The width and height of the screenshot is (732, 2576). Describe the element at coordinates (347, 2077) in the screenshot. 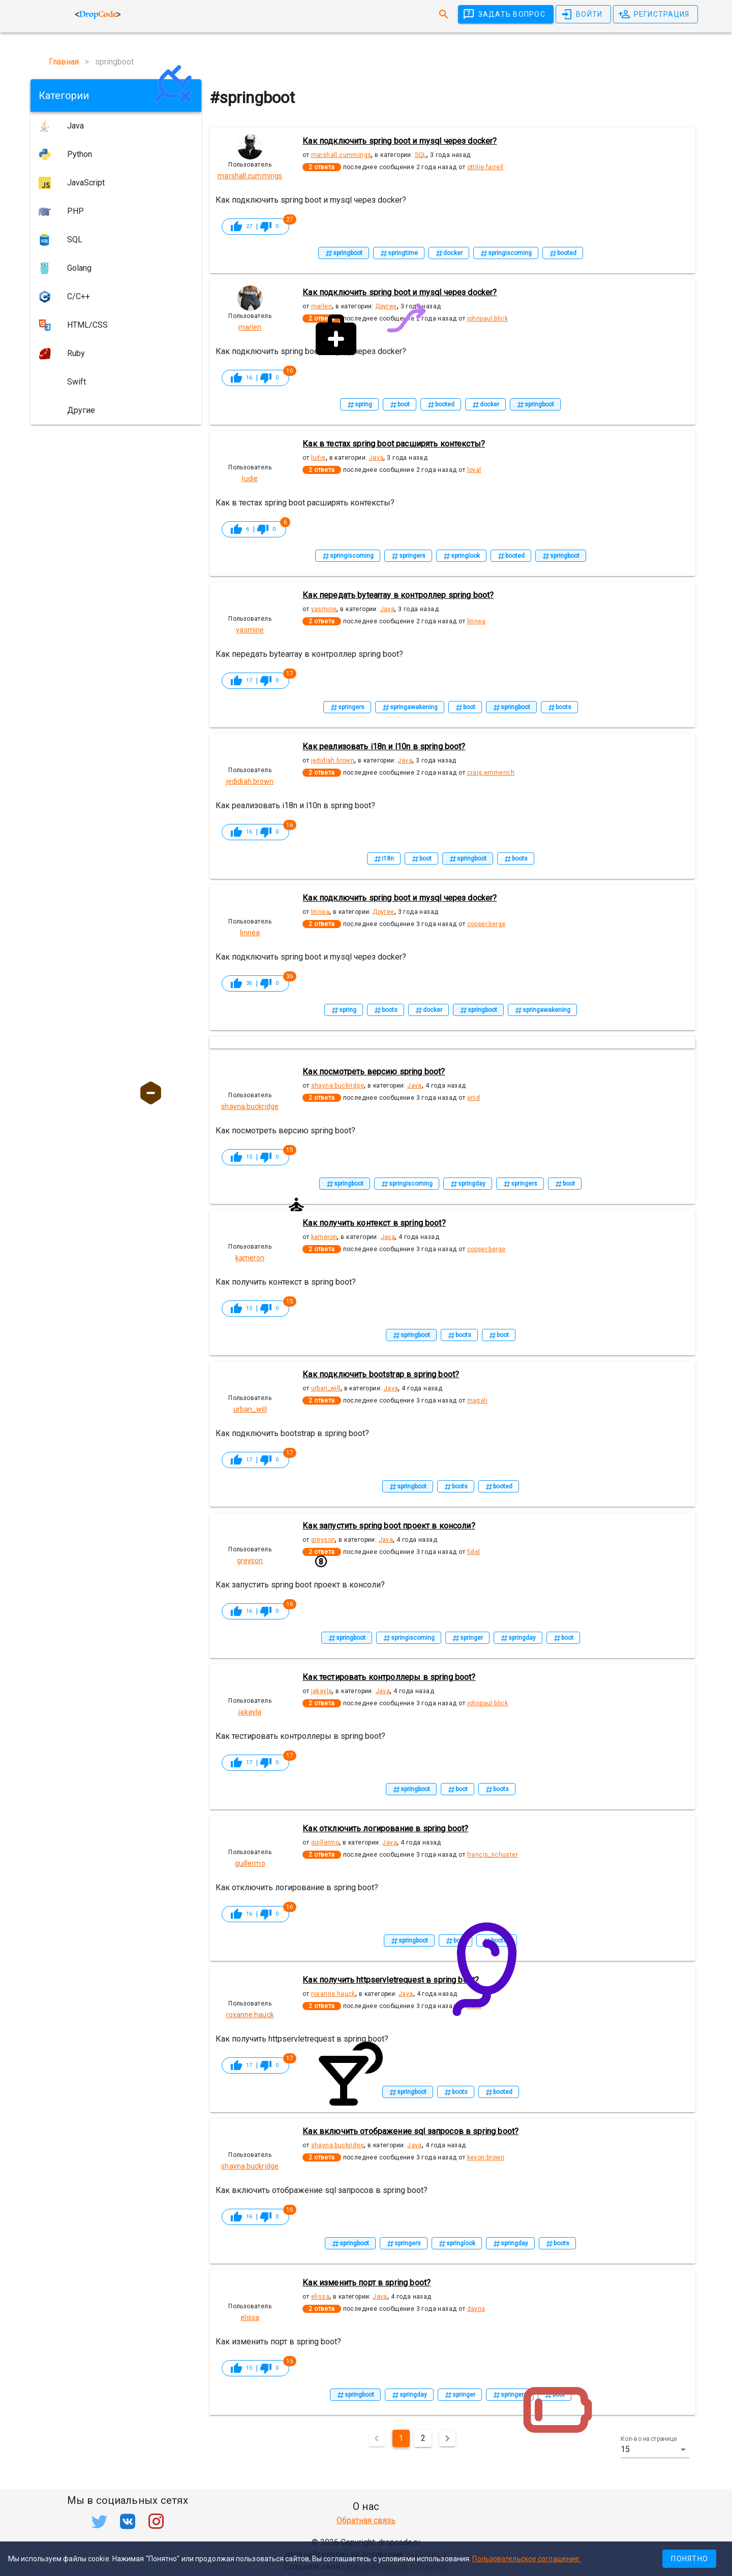

I see `access bar or cocktail menu` at that location.